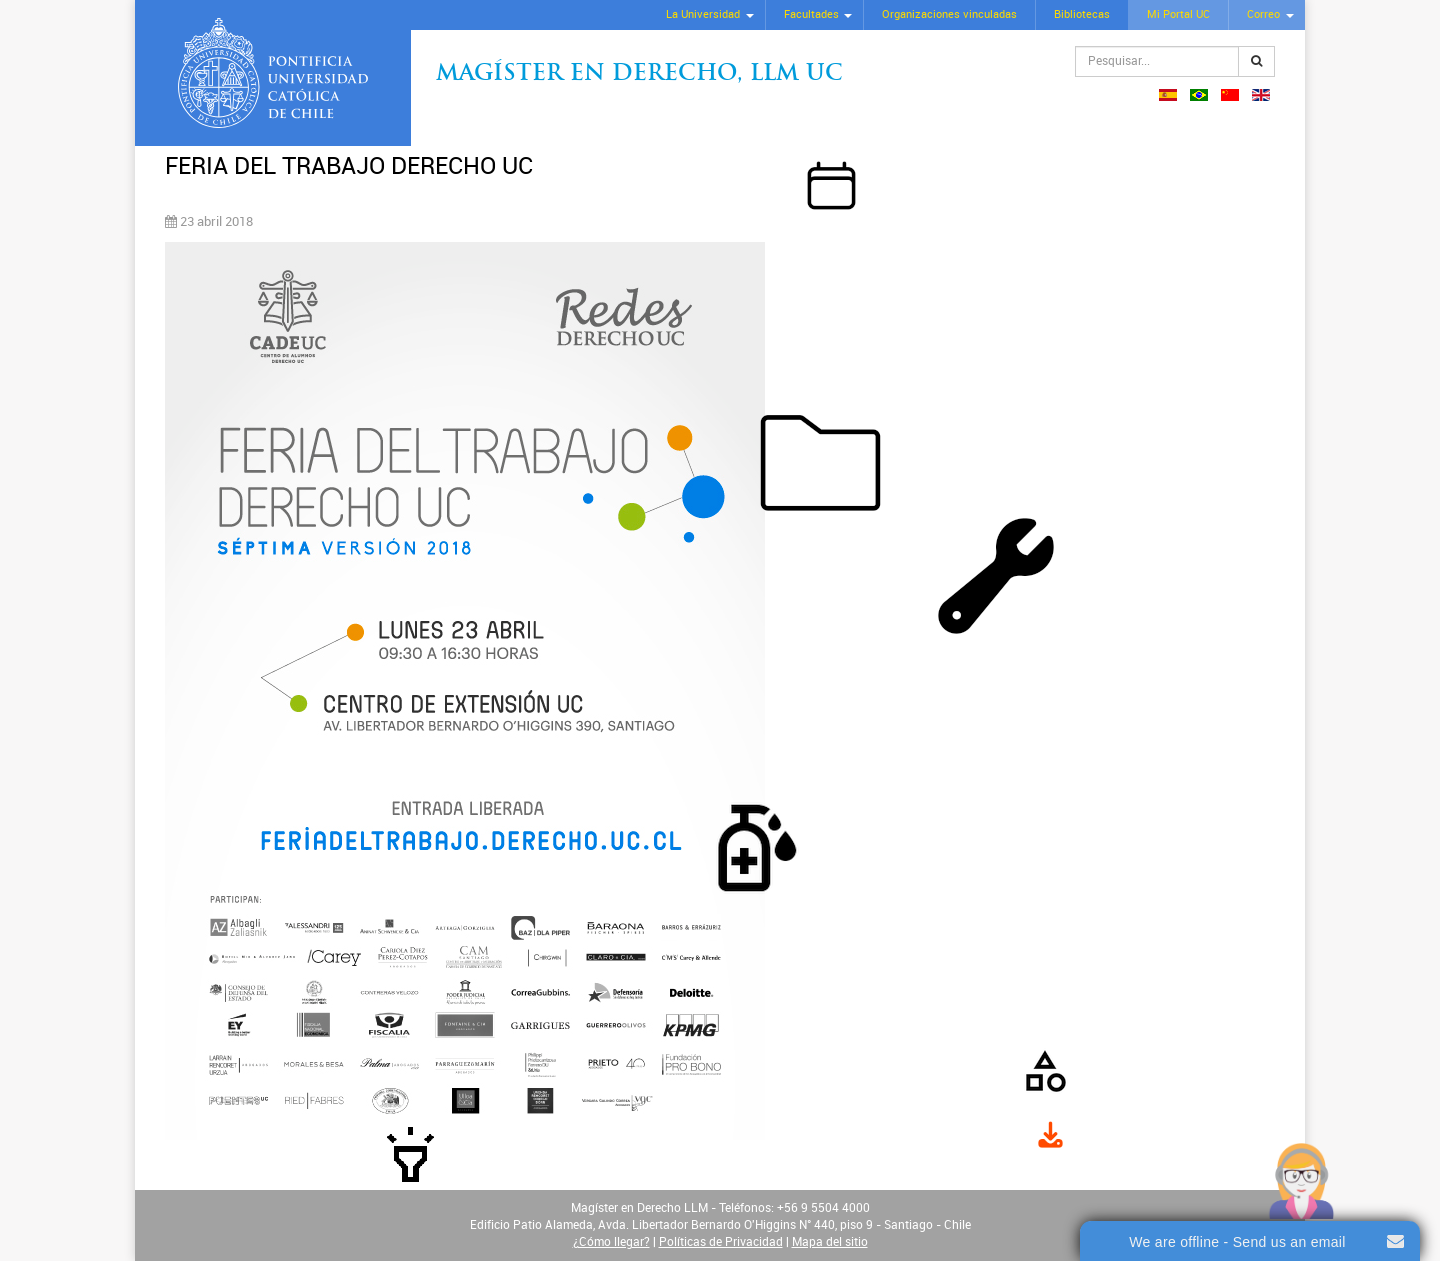  What do you see at coordinates (753, 848) in the screenshot?
I see `access hand sanitizer station information` at bounding box center [753, 848].